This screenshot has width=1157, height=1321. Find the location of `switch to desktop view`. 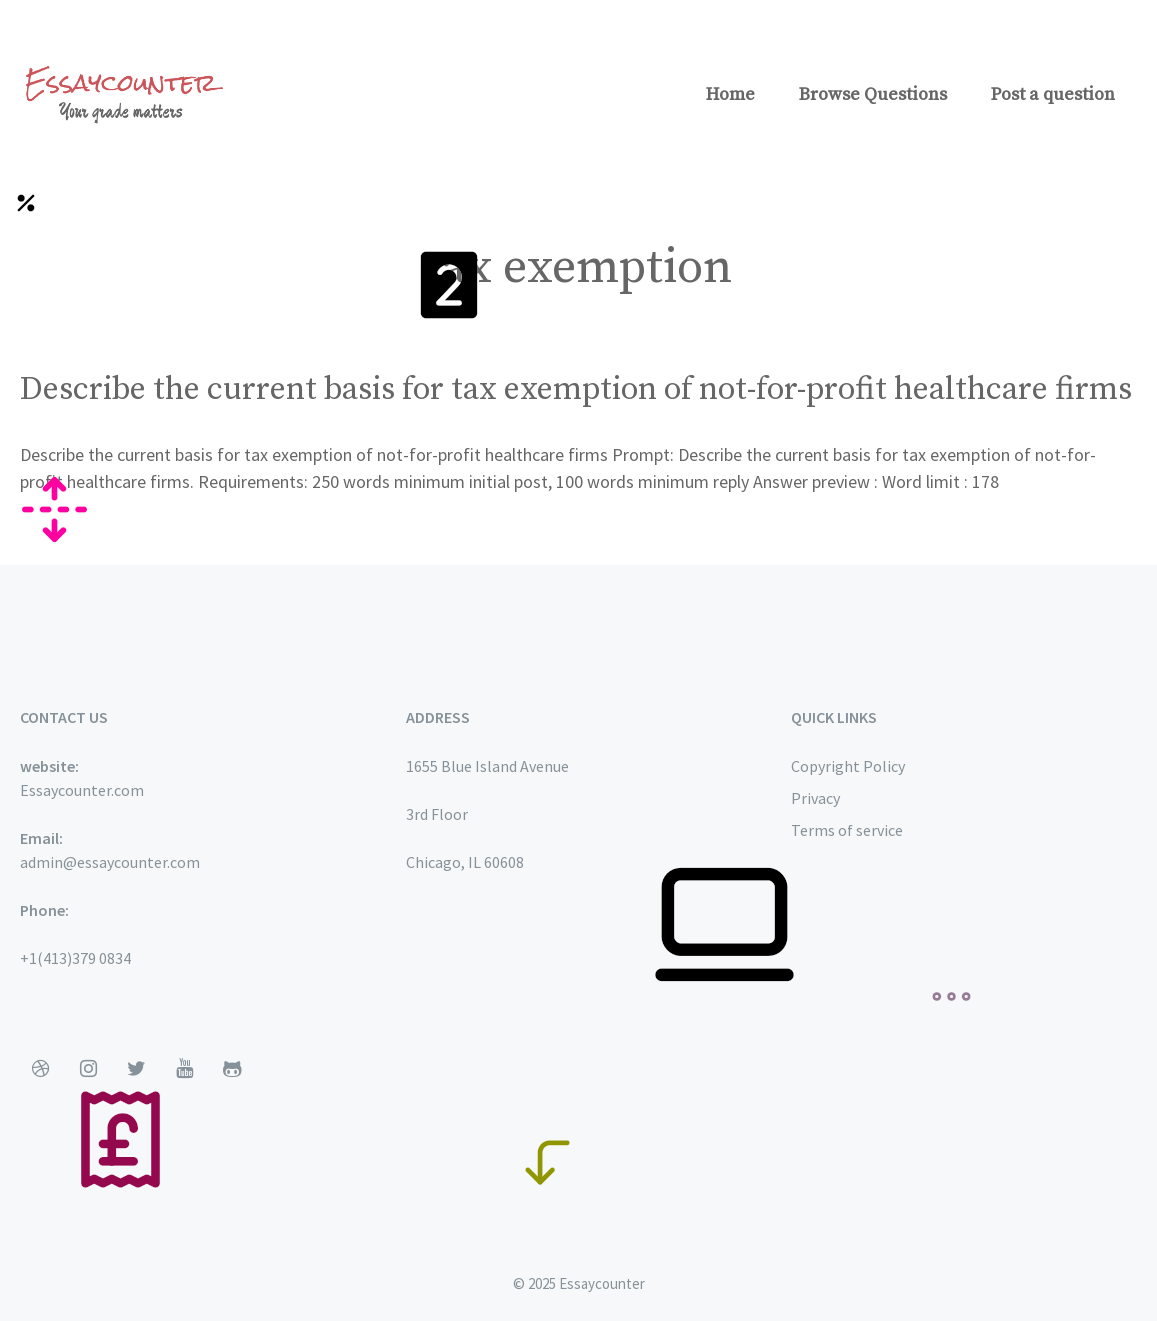

switch to desktop view is located at coordinates (724, 924).